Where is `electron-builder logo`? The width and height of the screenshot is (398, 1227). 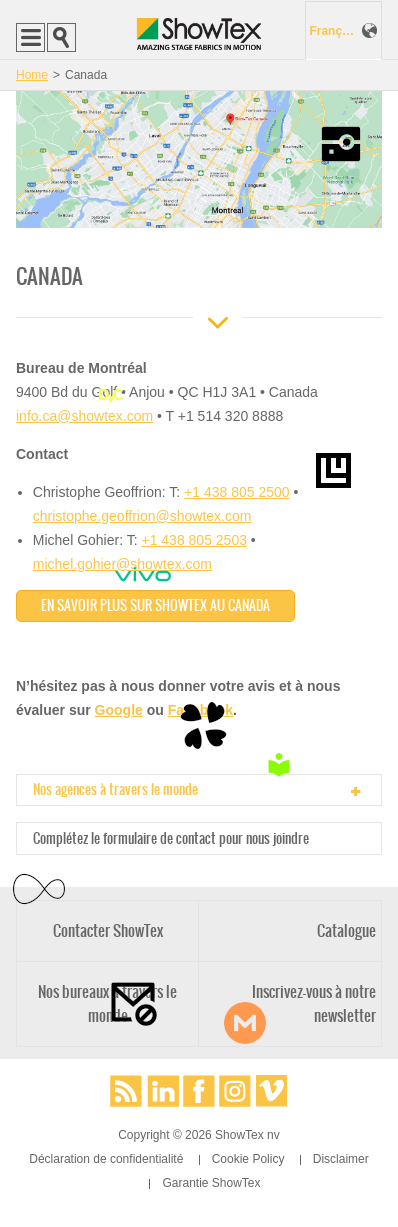 electron-builder logo is located at coordinates (279, 765).